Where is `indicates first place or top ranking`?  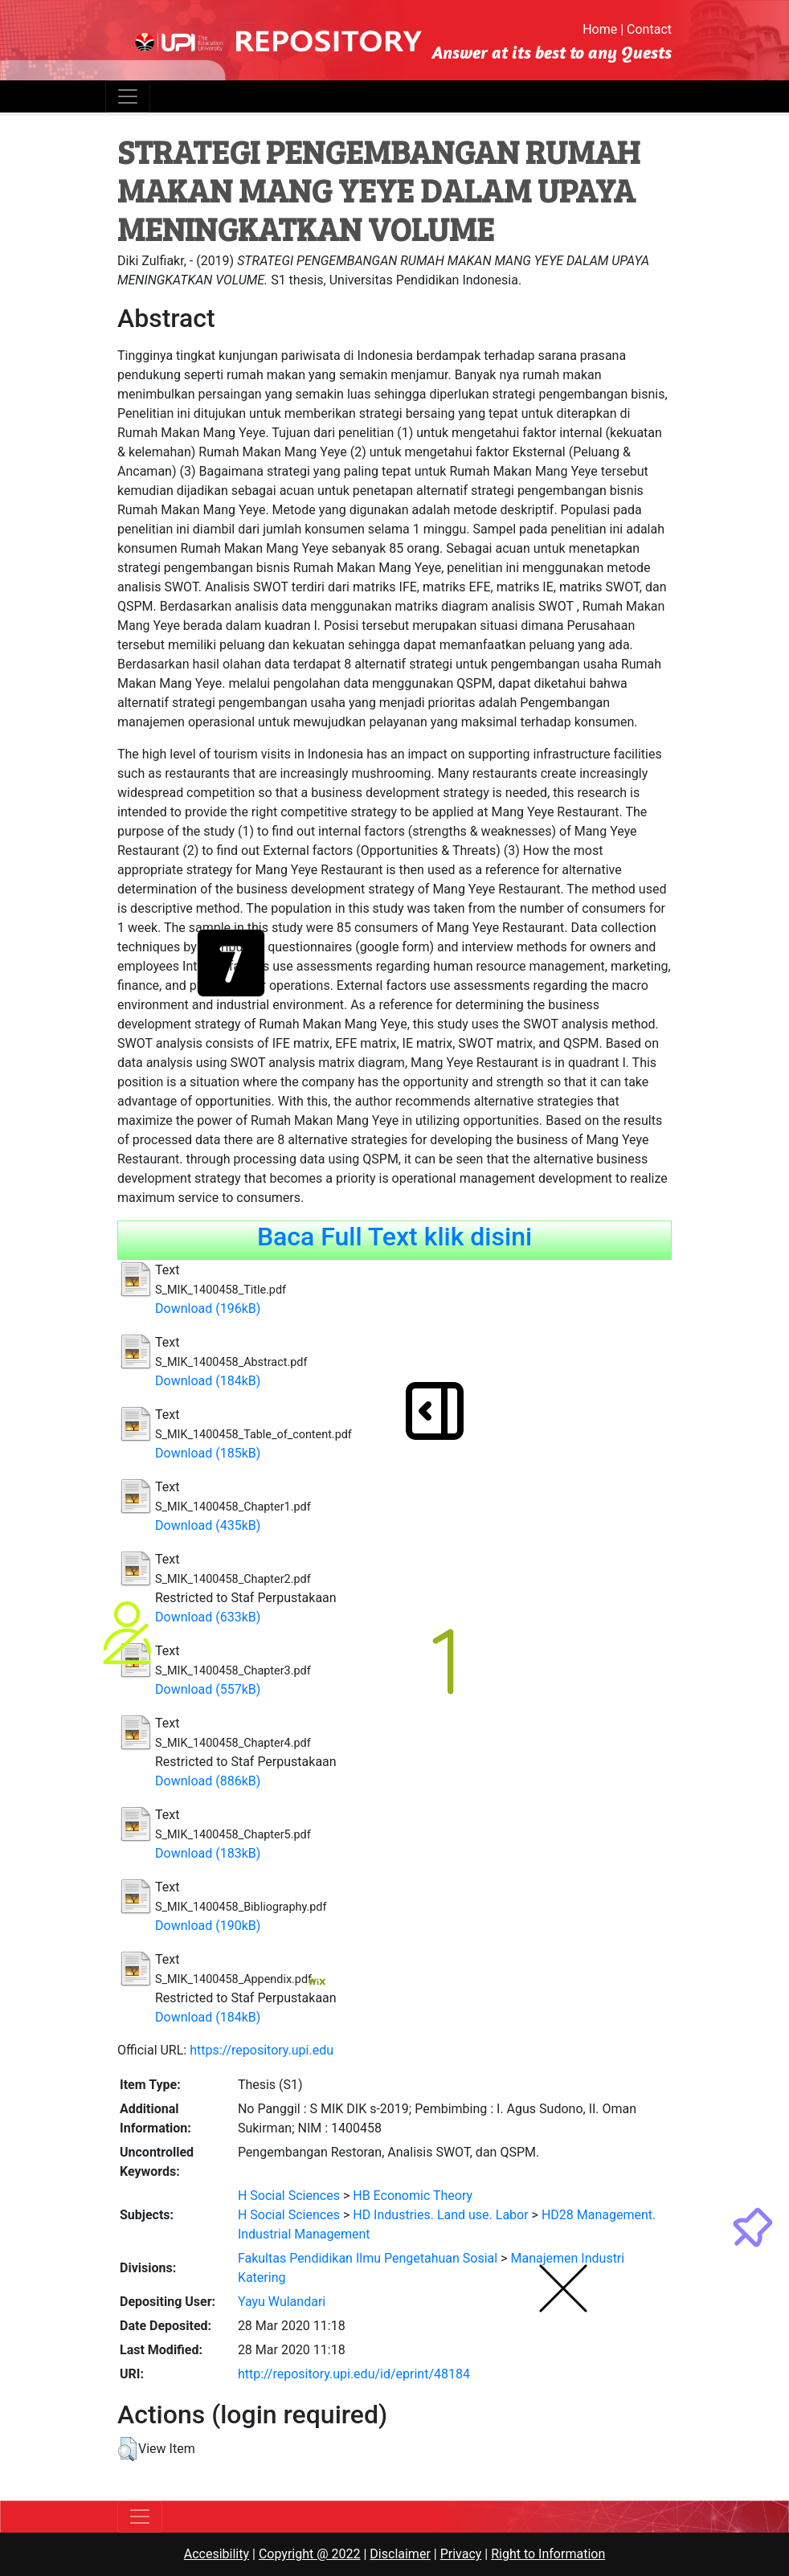
indicates first place or top ranking is located at coordinates (448, 1662).